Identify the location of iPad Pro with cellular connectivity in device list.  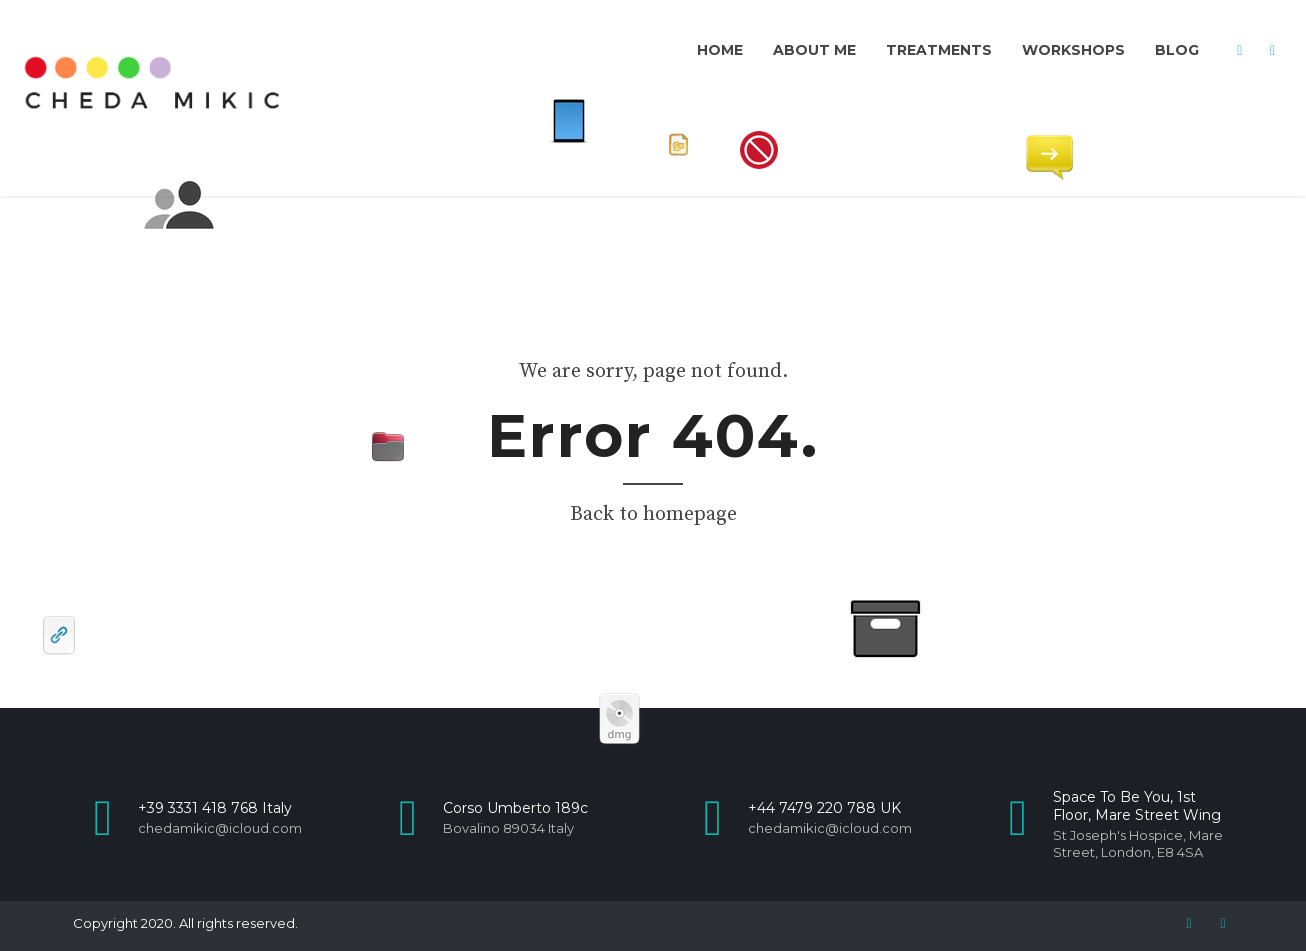
(569, 121).